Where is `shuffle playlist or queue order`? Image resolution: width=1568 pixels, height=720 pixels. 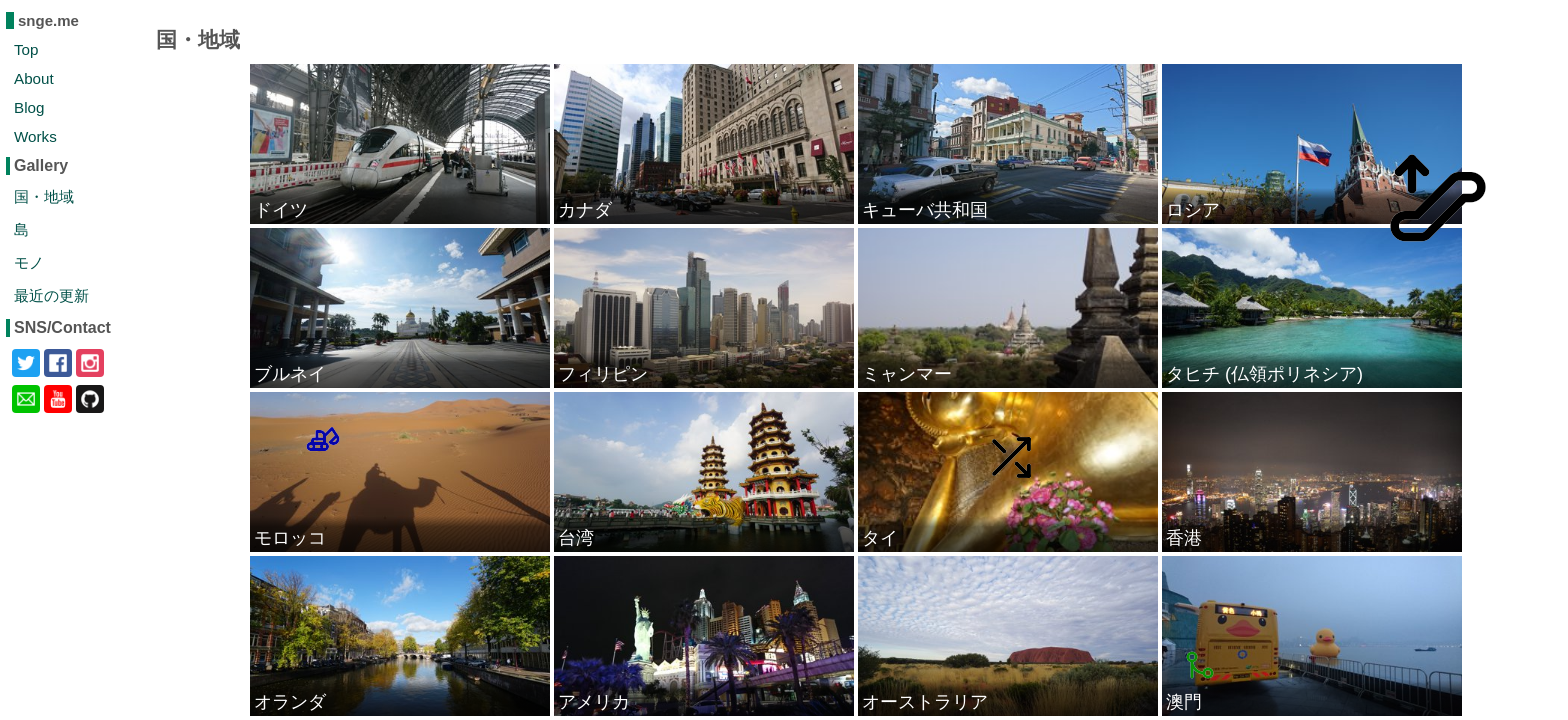
shuffle playlist or queue order is located at coordinates (1010, 457).